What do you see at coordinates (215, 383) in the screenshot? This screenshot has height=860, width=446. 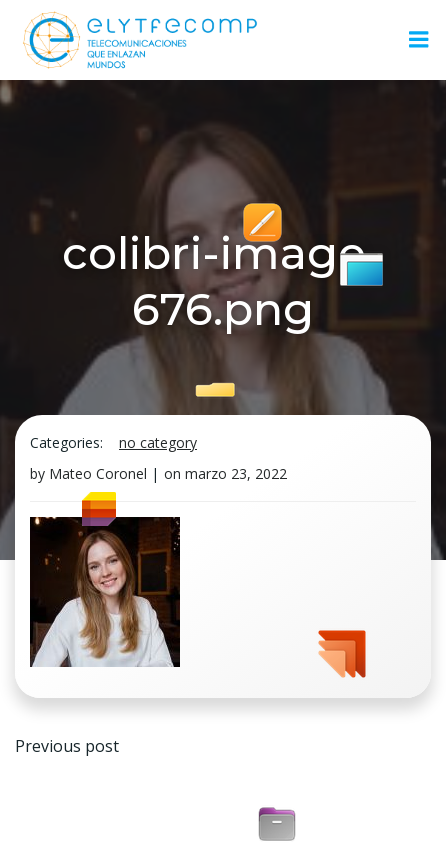 I see `open livefront folder` at bounding box center [215, 383].